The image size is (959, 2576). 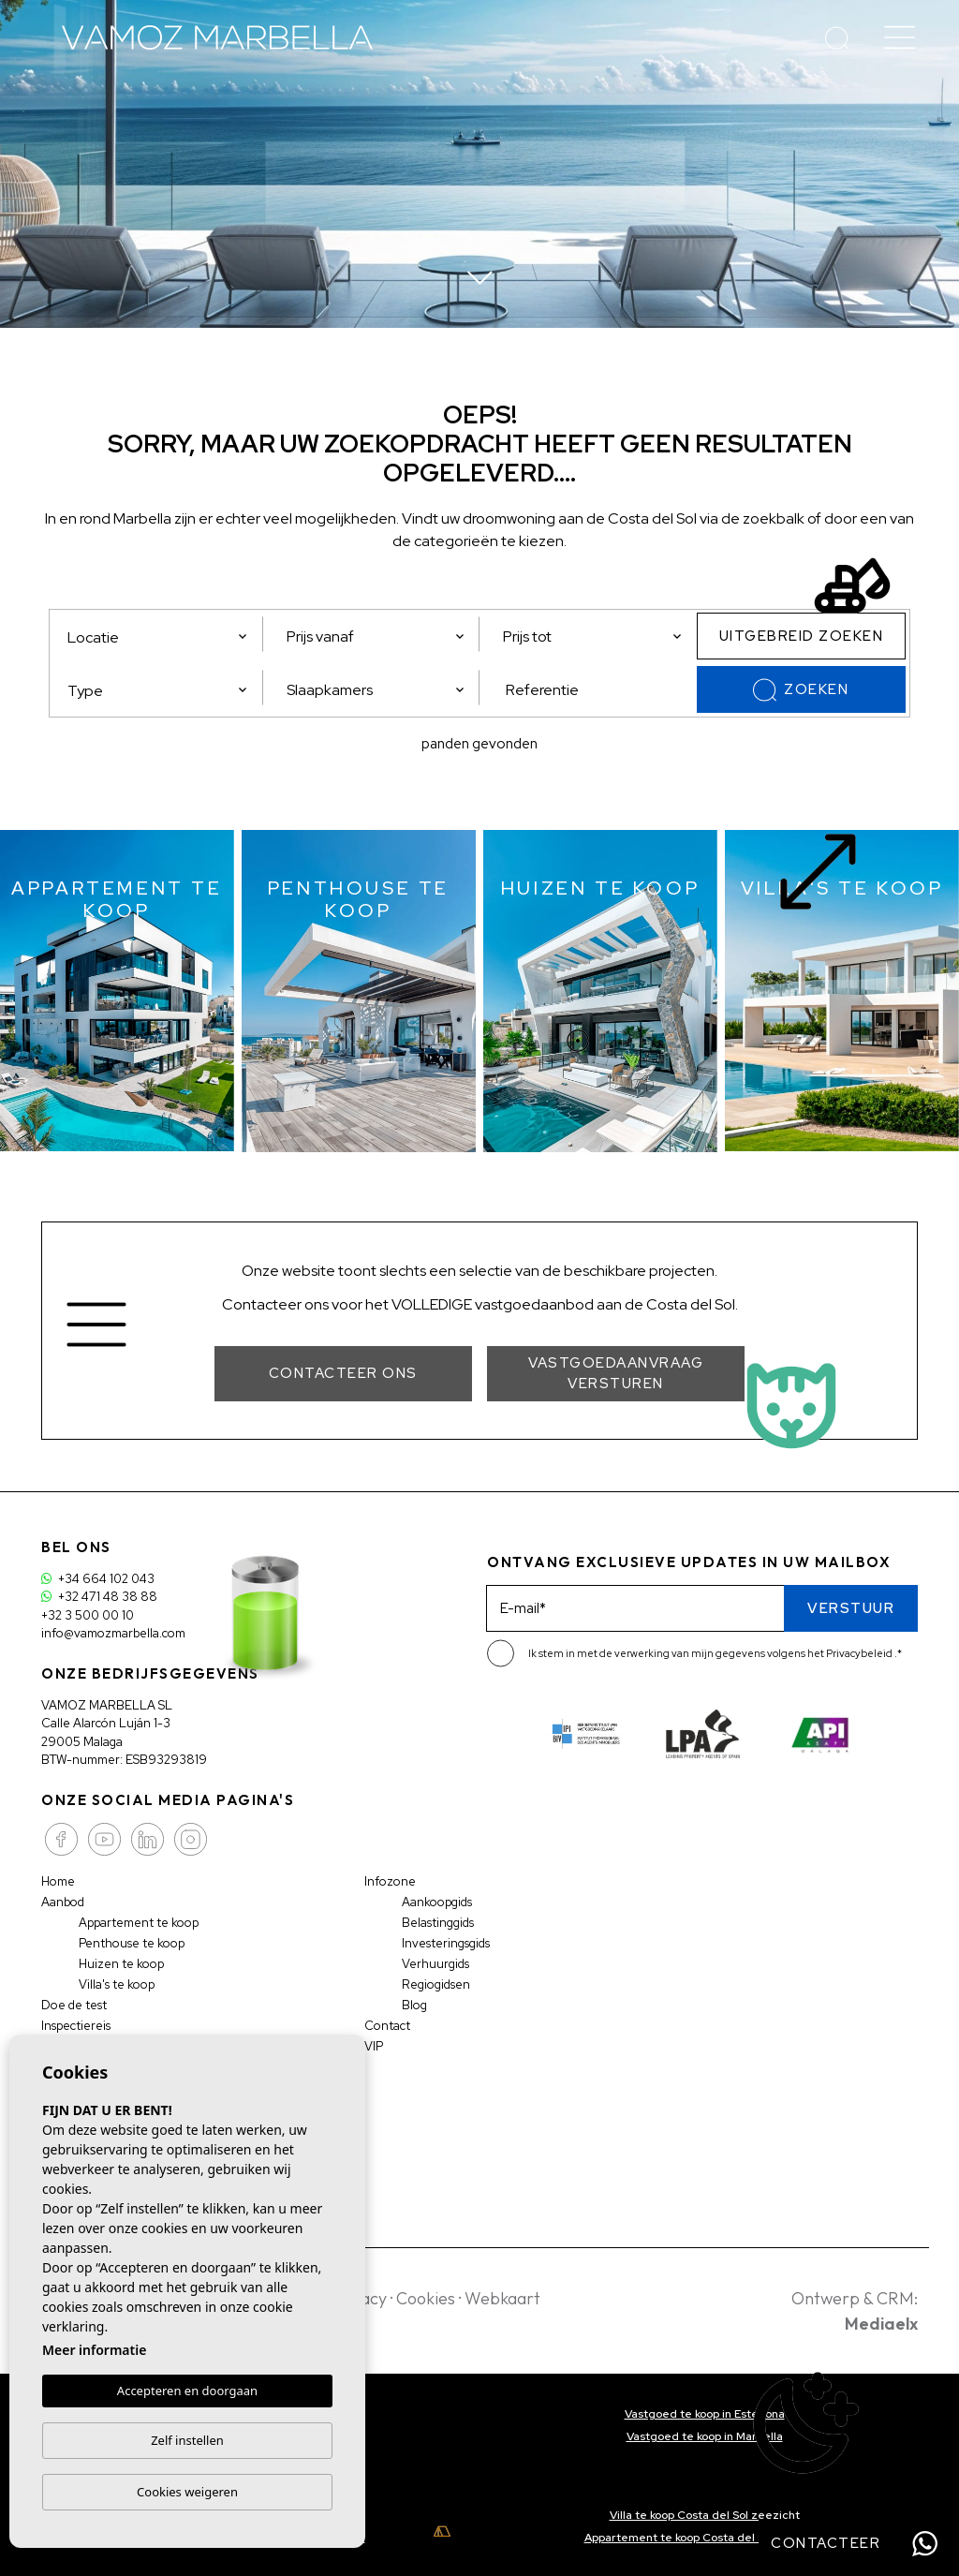 I want to click on view current battery level, so click(x=265, y=1613).